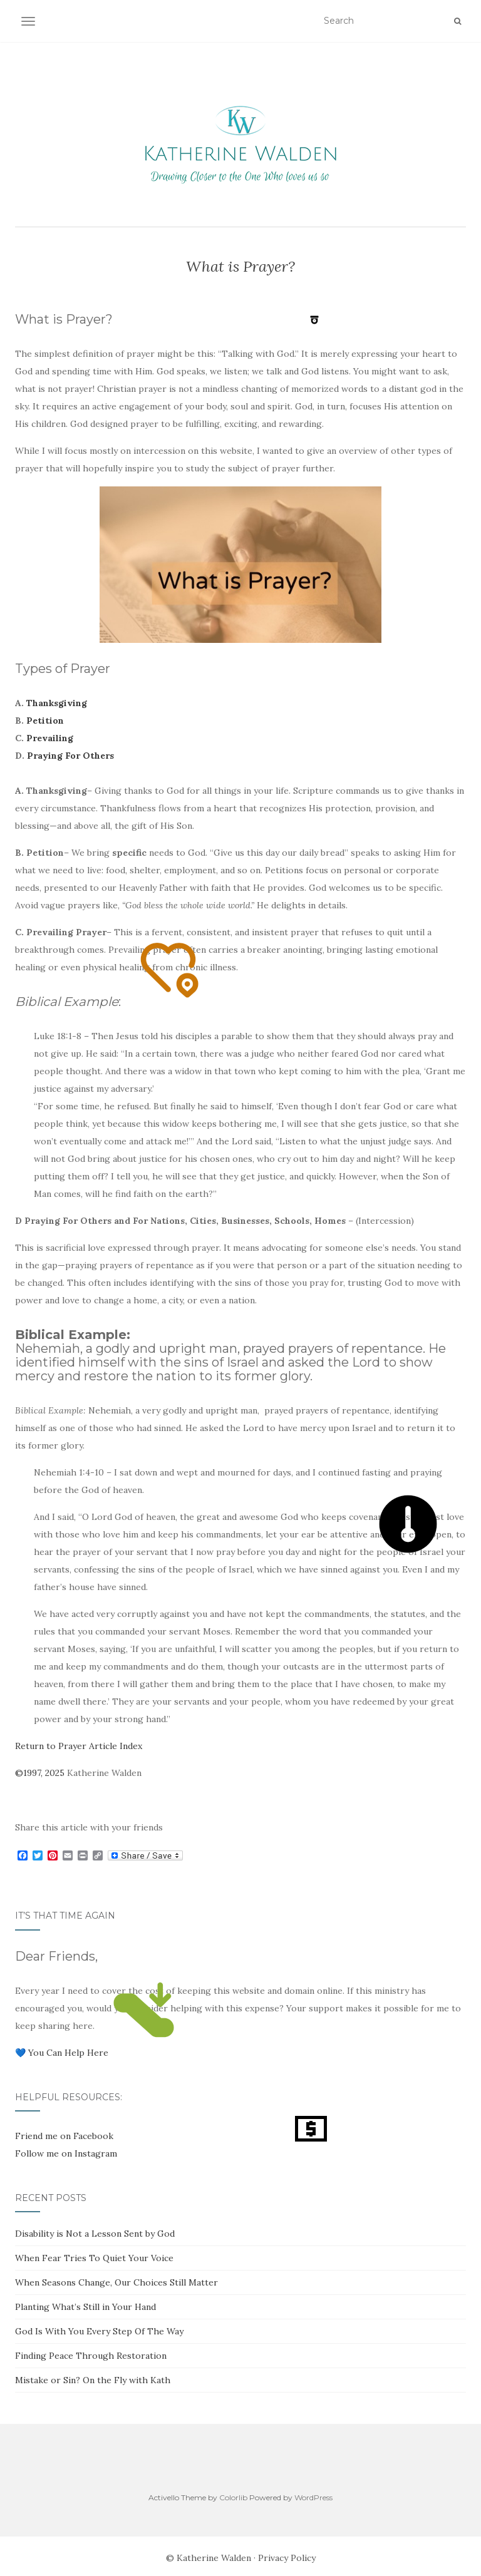  Describe the element at coordinates (408, 1524) in the screenshot. I see `view current speed or performance level` at that location.